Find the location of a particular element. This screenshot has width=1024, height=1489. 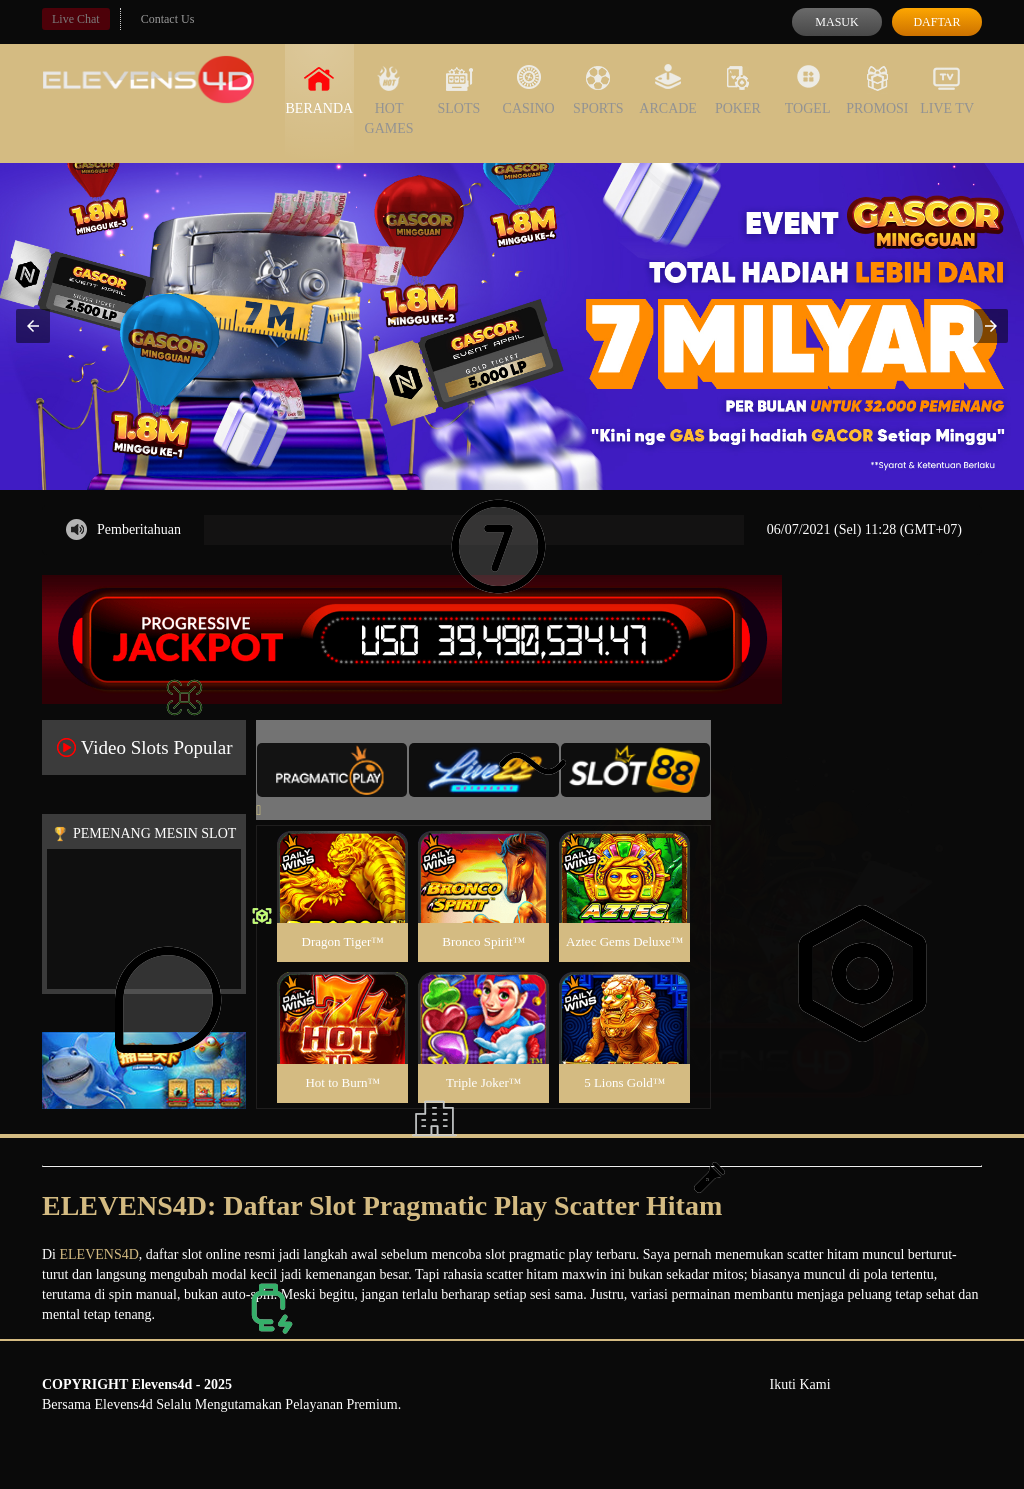

turn on device flashlight is located at coordinates (709, 1177).